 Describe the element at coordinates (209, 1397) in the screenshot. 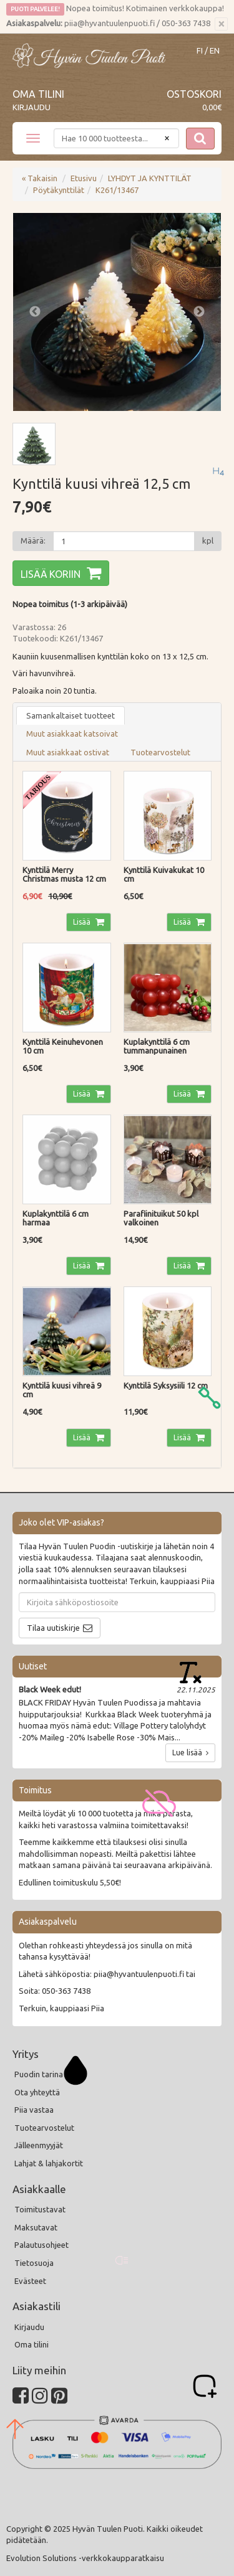

I see `access grilling or barbecue tools` at that location.